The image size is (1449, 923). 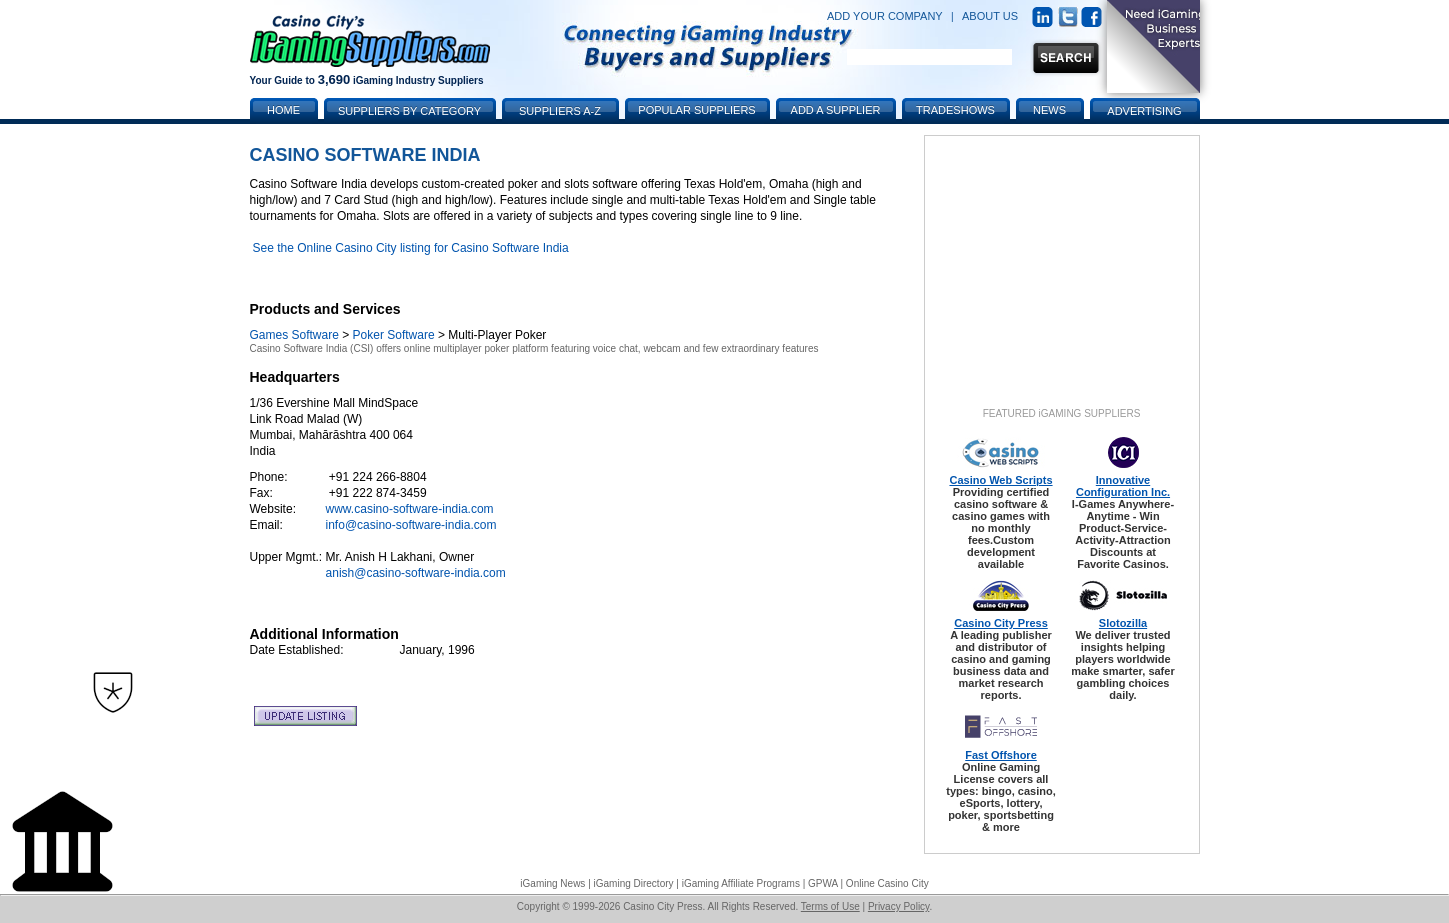 I want to click on view nearby landmarks or points of interest, so click(x=62, y=841).